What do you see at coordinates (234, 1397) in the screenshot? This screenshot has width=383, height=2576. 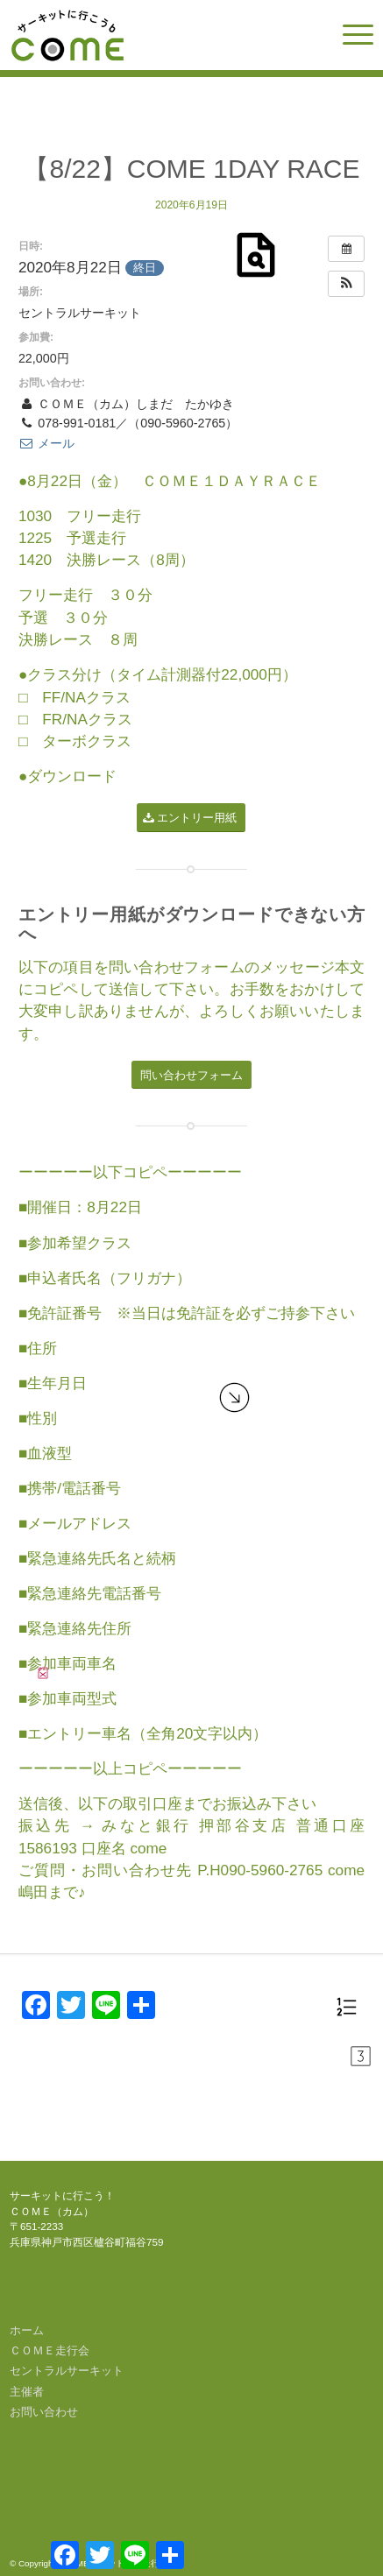 I see `navigate to the next item diagonally` at bounding box center [234, 1397].